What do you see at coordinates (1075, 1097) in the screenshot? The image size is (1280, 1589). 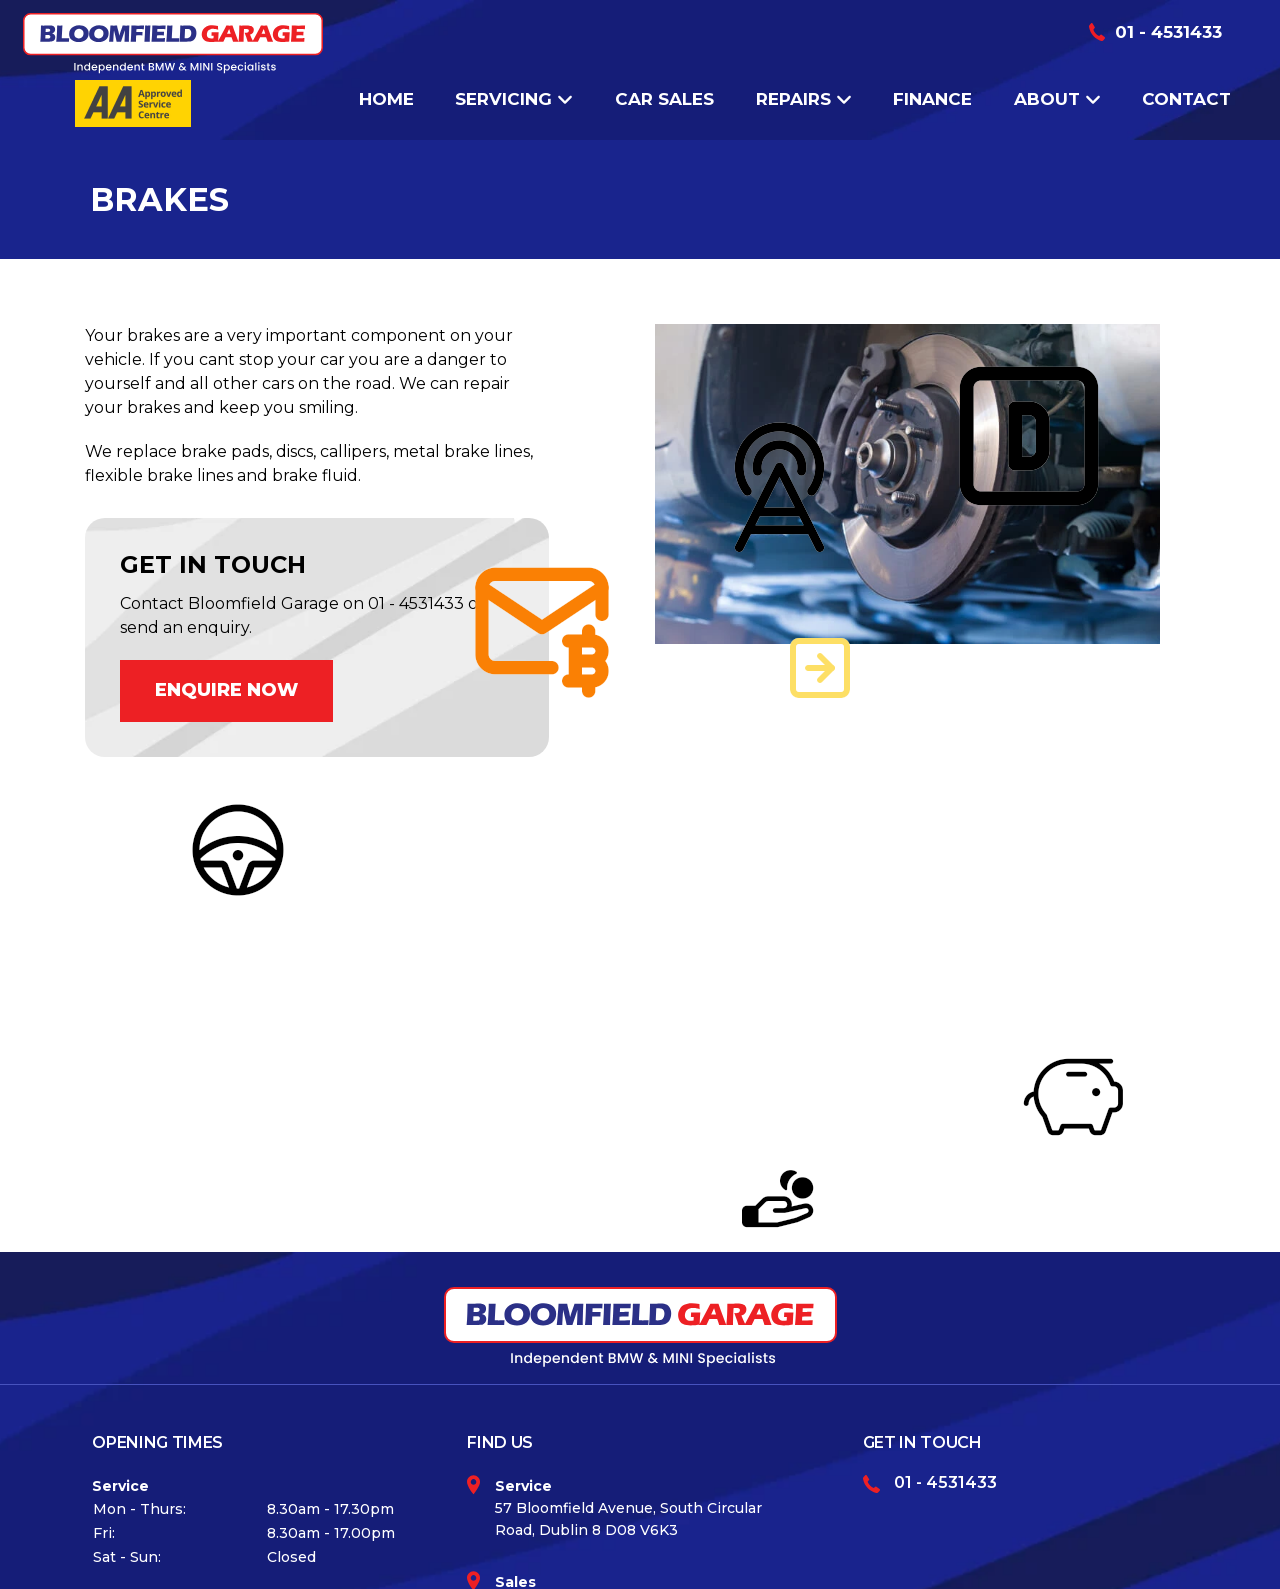 I see `access savings or budget features` at bounding box center [1075, 1097].